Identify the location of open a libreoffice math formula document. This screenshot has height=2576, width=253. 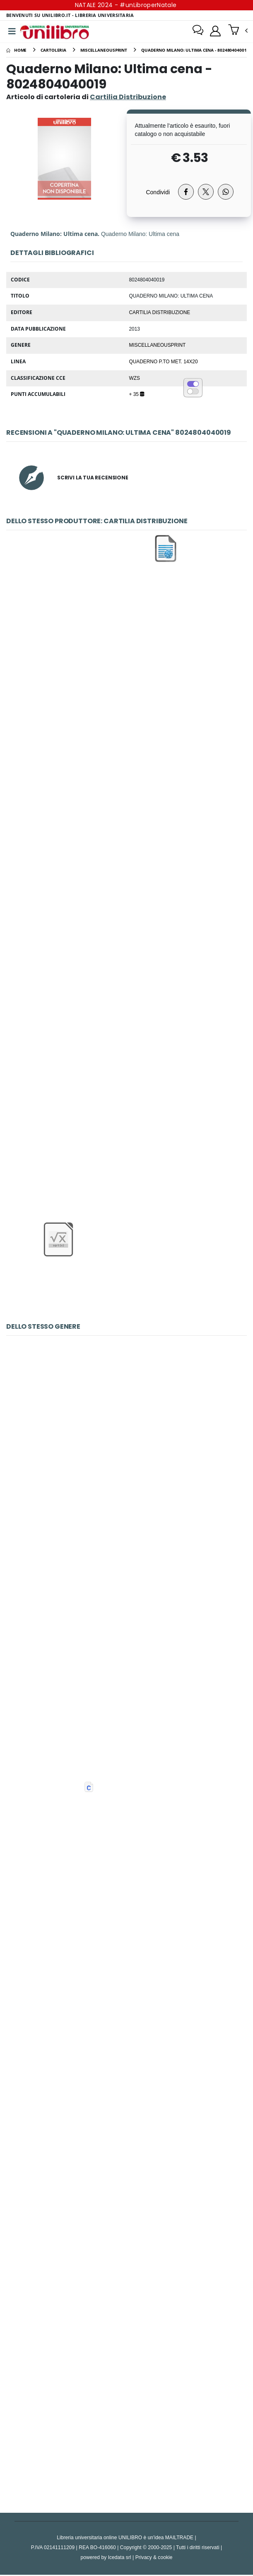
(58, 1239).